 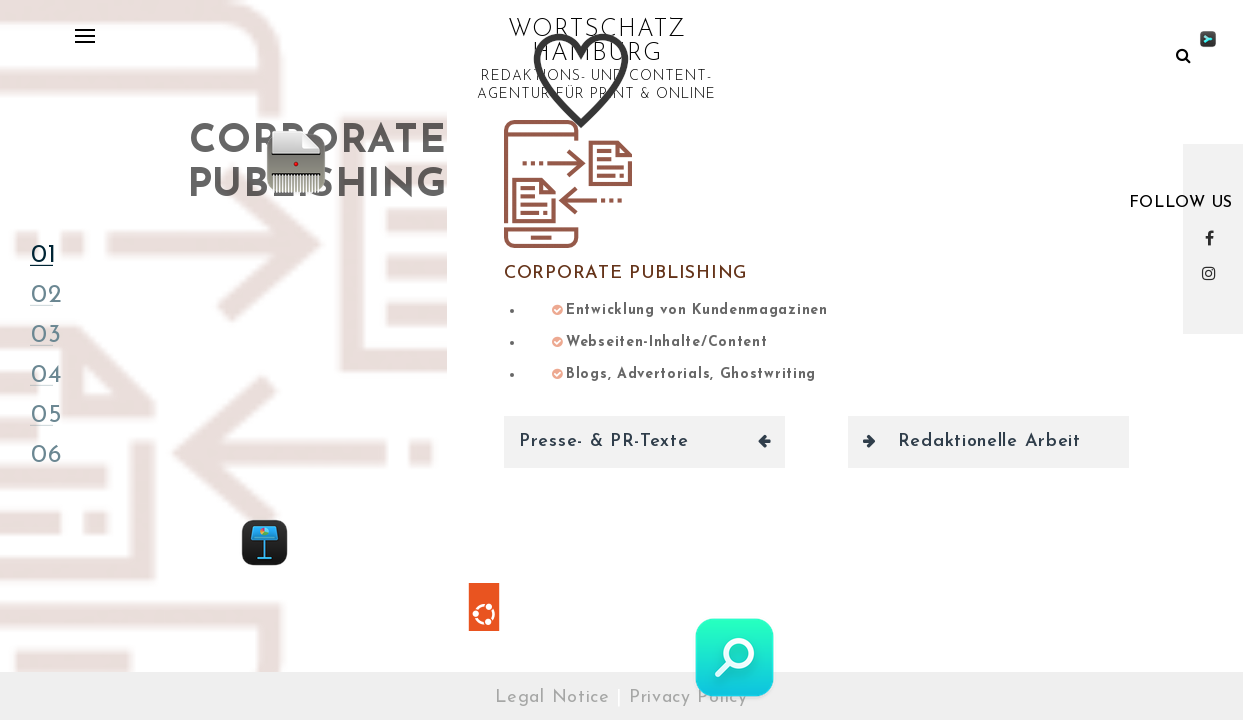 I want to click on open raider app for document scanning, so click(x=296, y=163).